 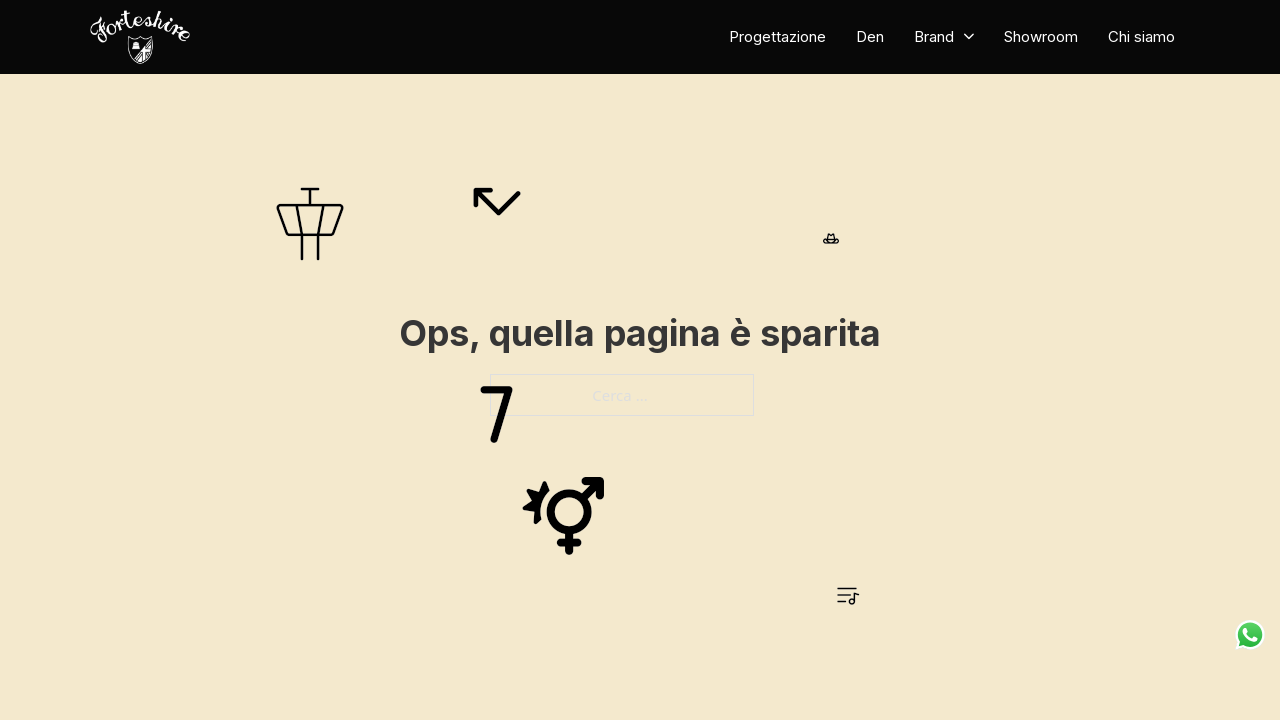 What do you see at coordinates (497, 200) in the screenshot?
I see `go back to previous step` at bounding box center [497, 200].